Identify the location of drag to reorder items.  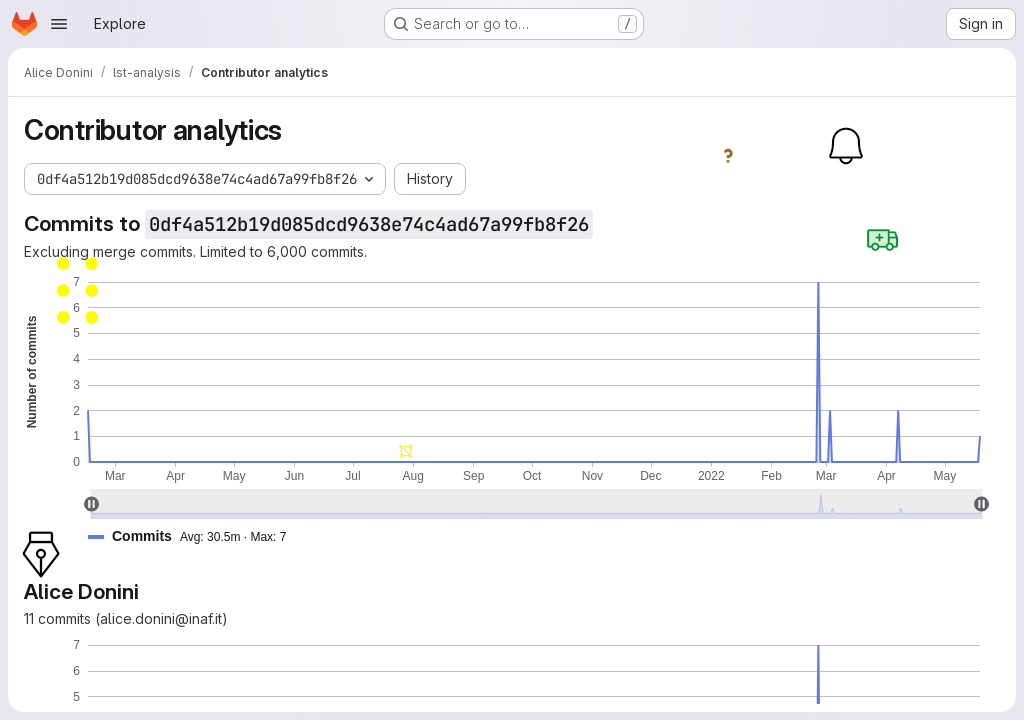
(77, 290).